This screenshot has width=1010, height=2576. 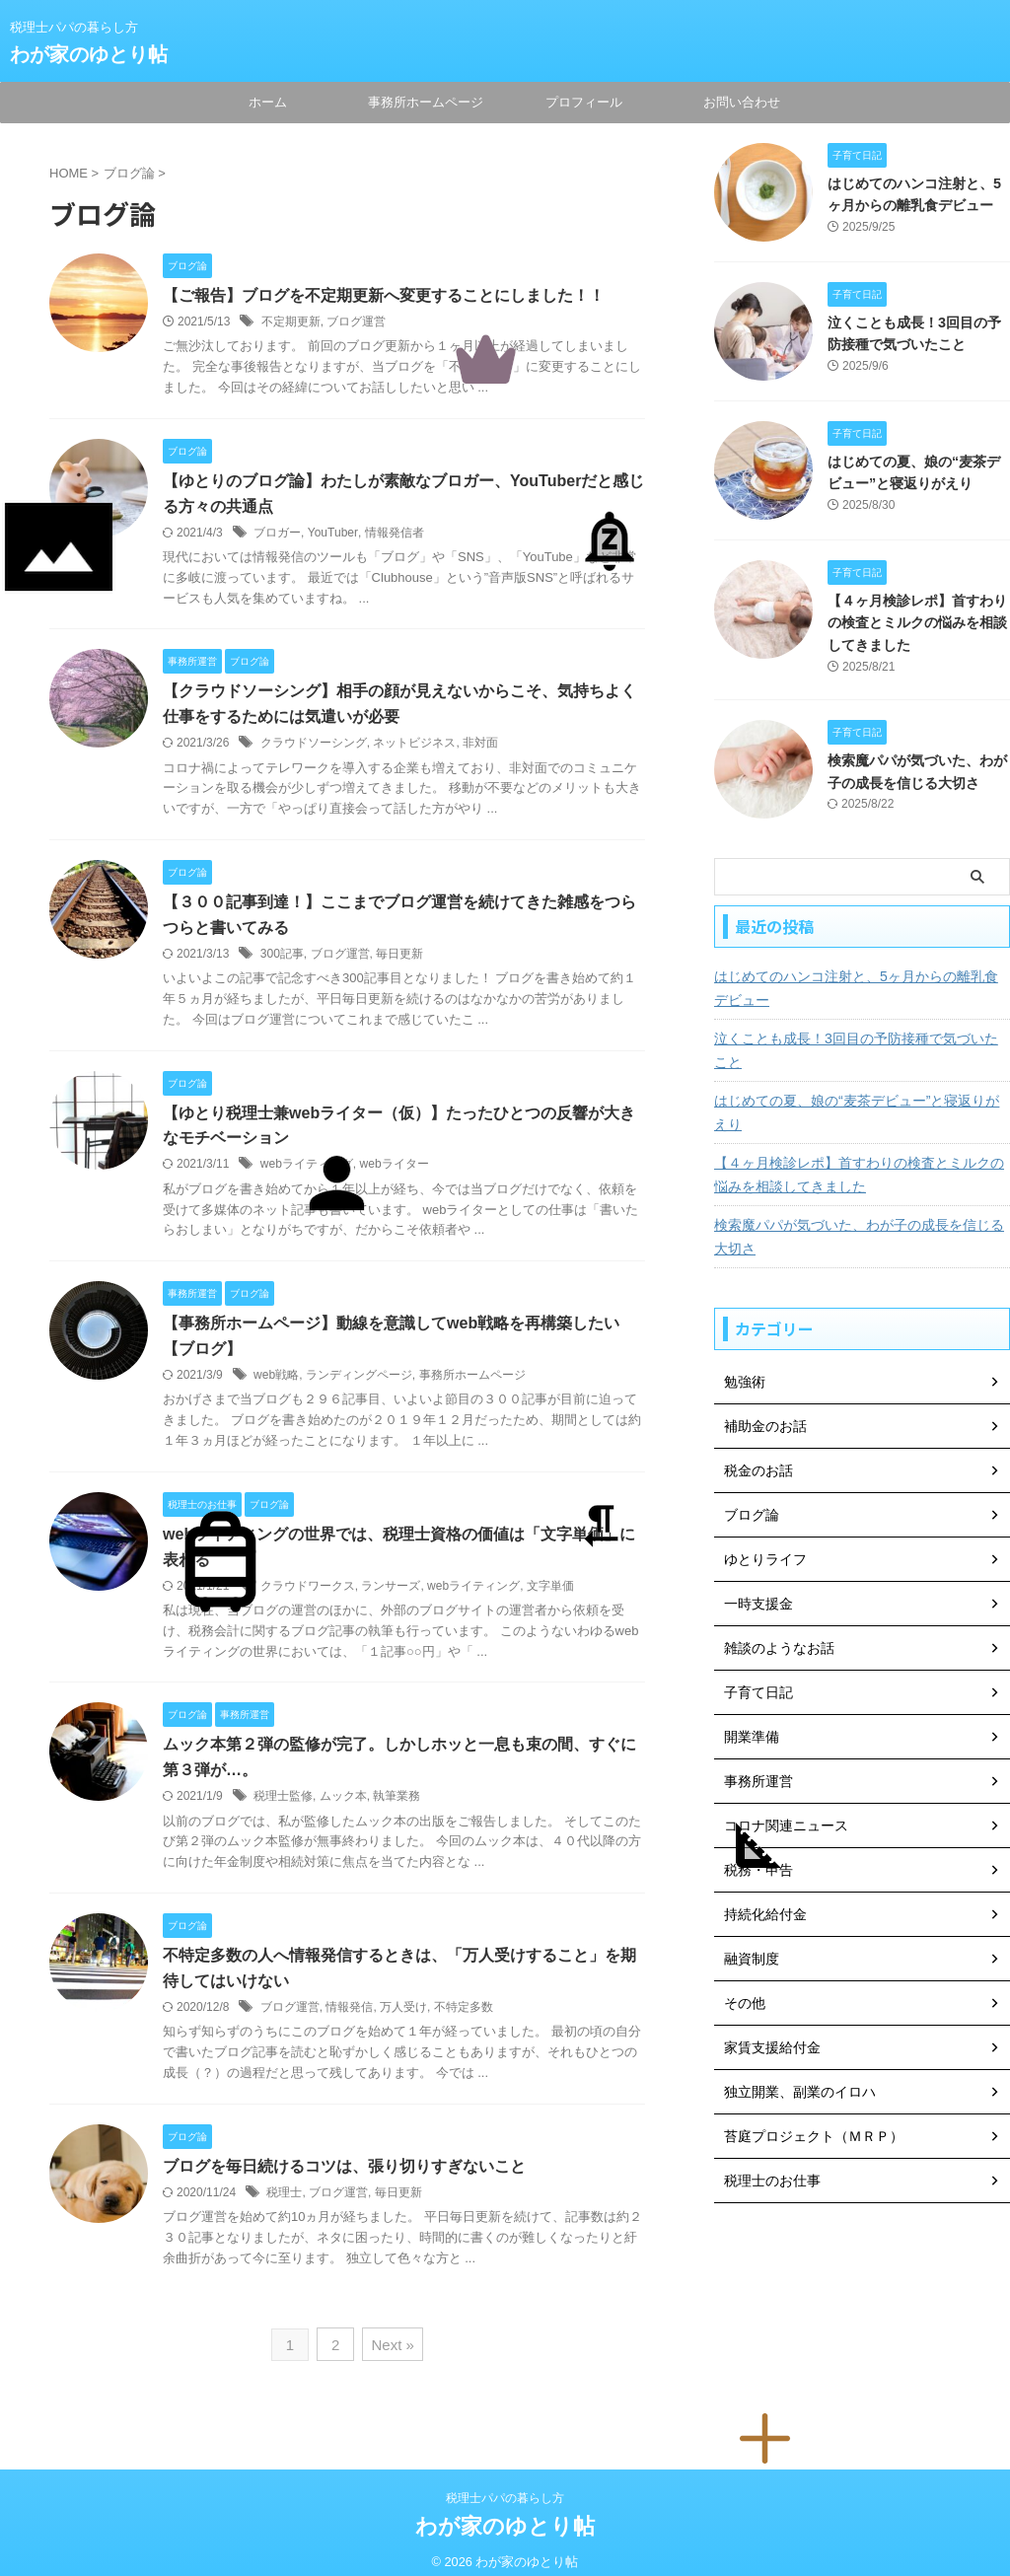 I want to click on add a new item, so click(x=764, y=2438).